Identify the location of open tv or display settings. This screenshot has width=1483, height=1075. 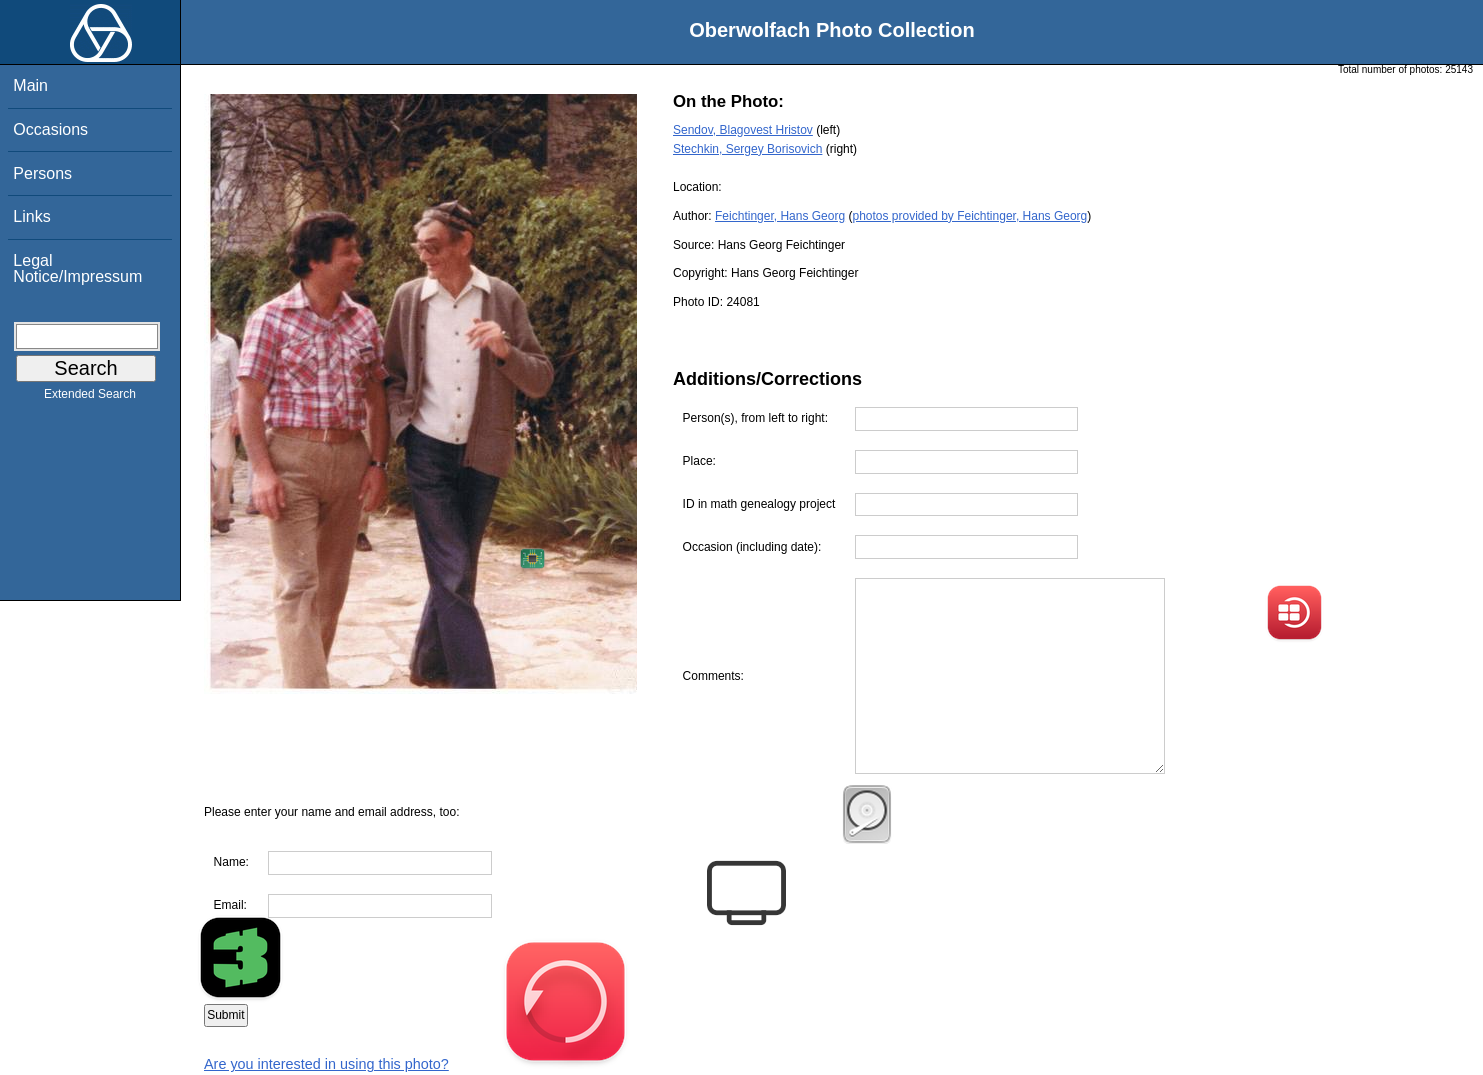
(746, 890).